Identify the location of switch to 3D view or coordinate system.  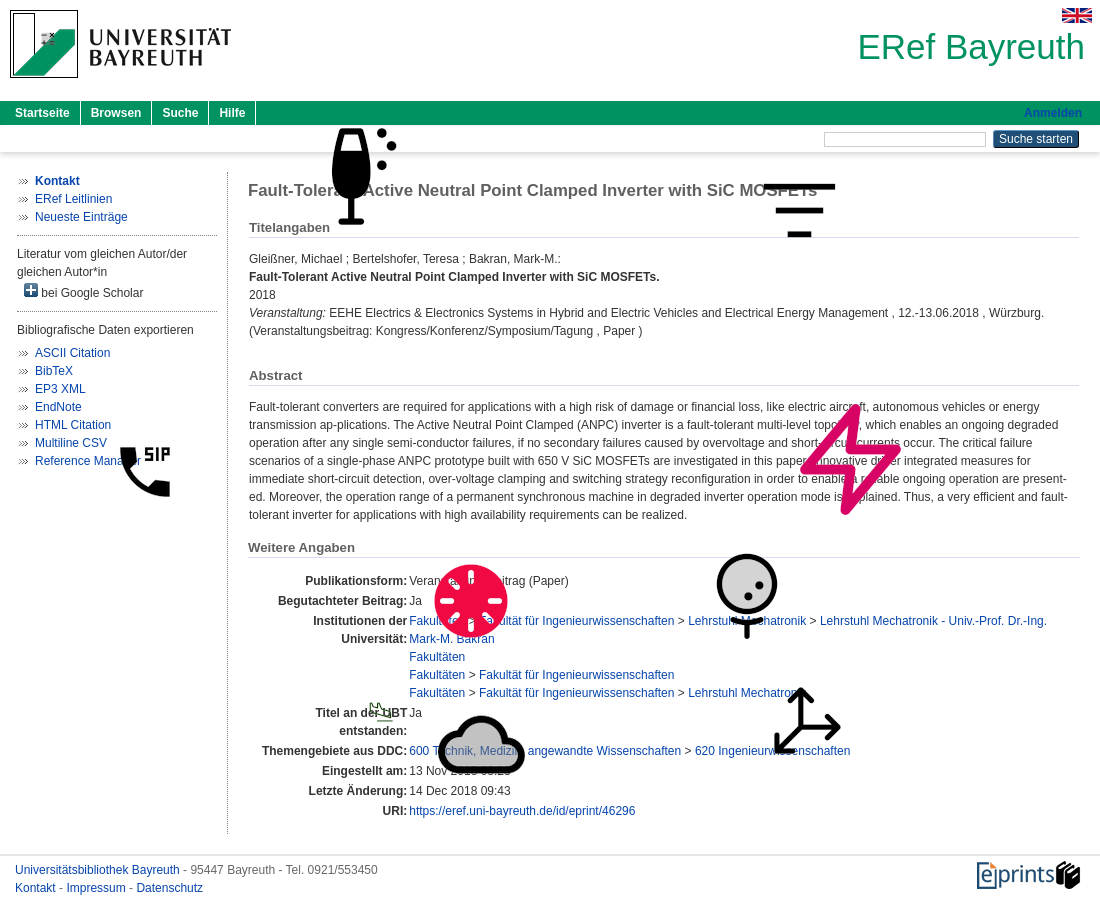
(803, 724).